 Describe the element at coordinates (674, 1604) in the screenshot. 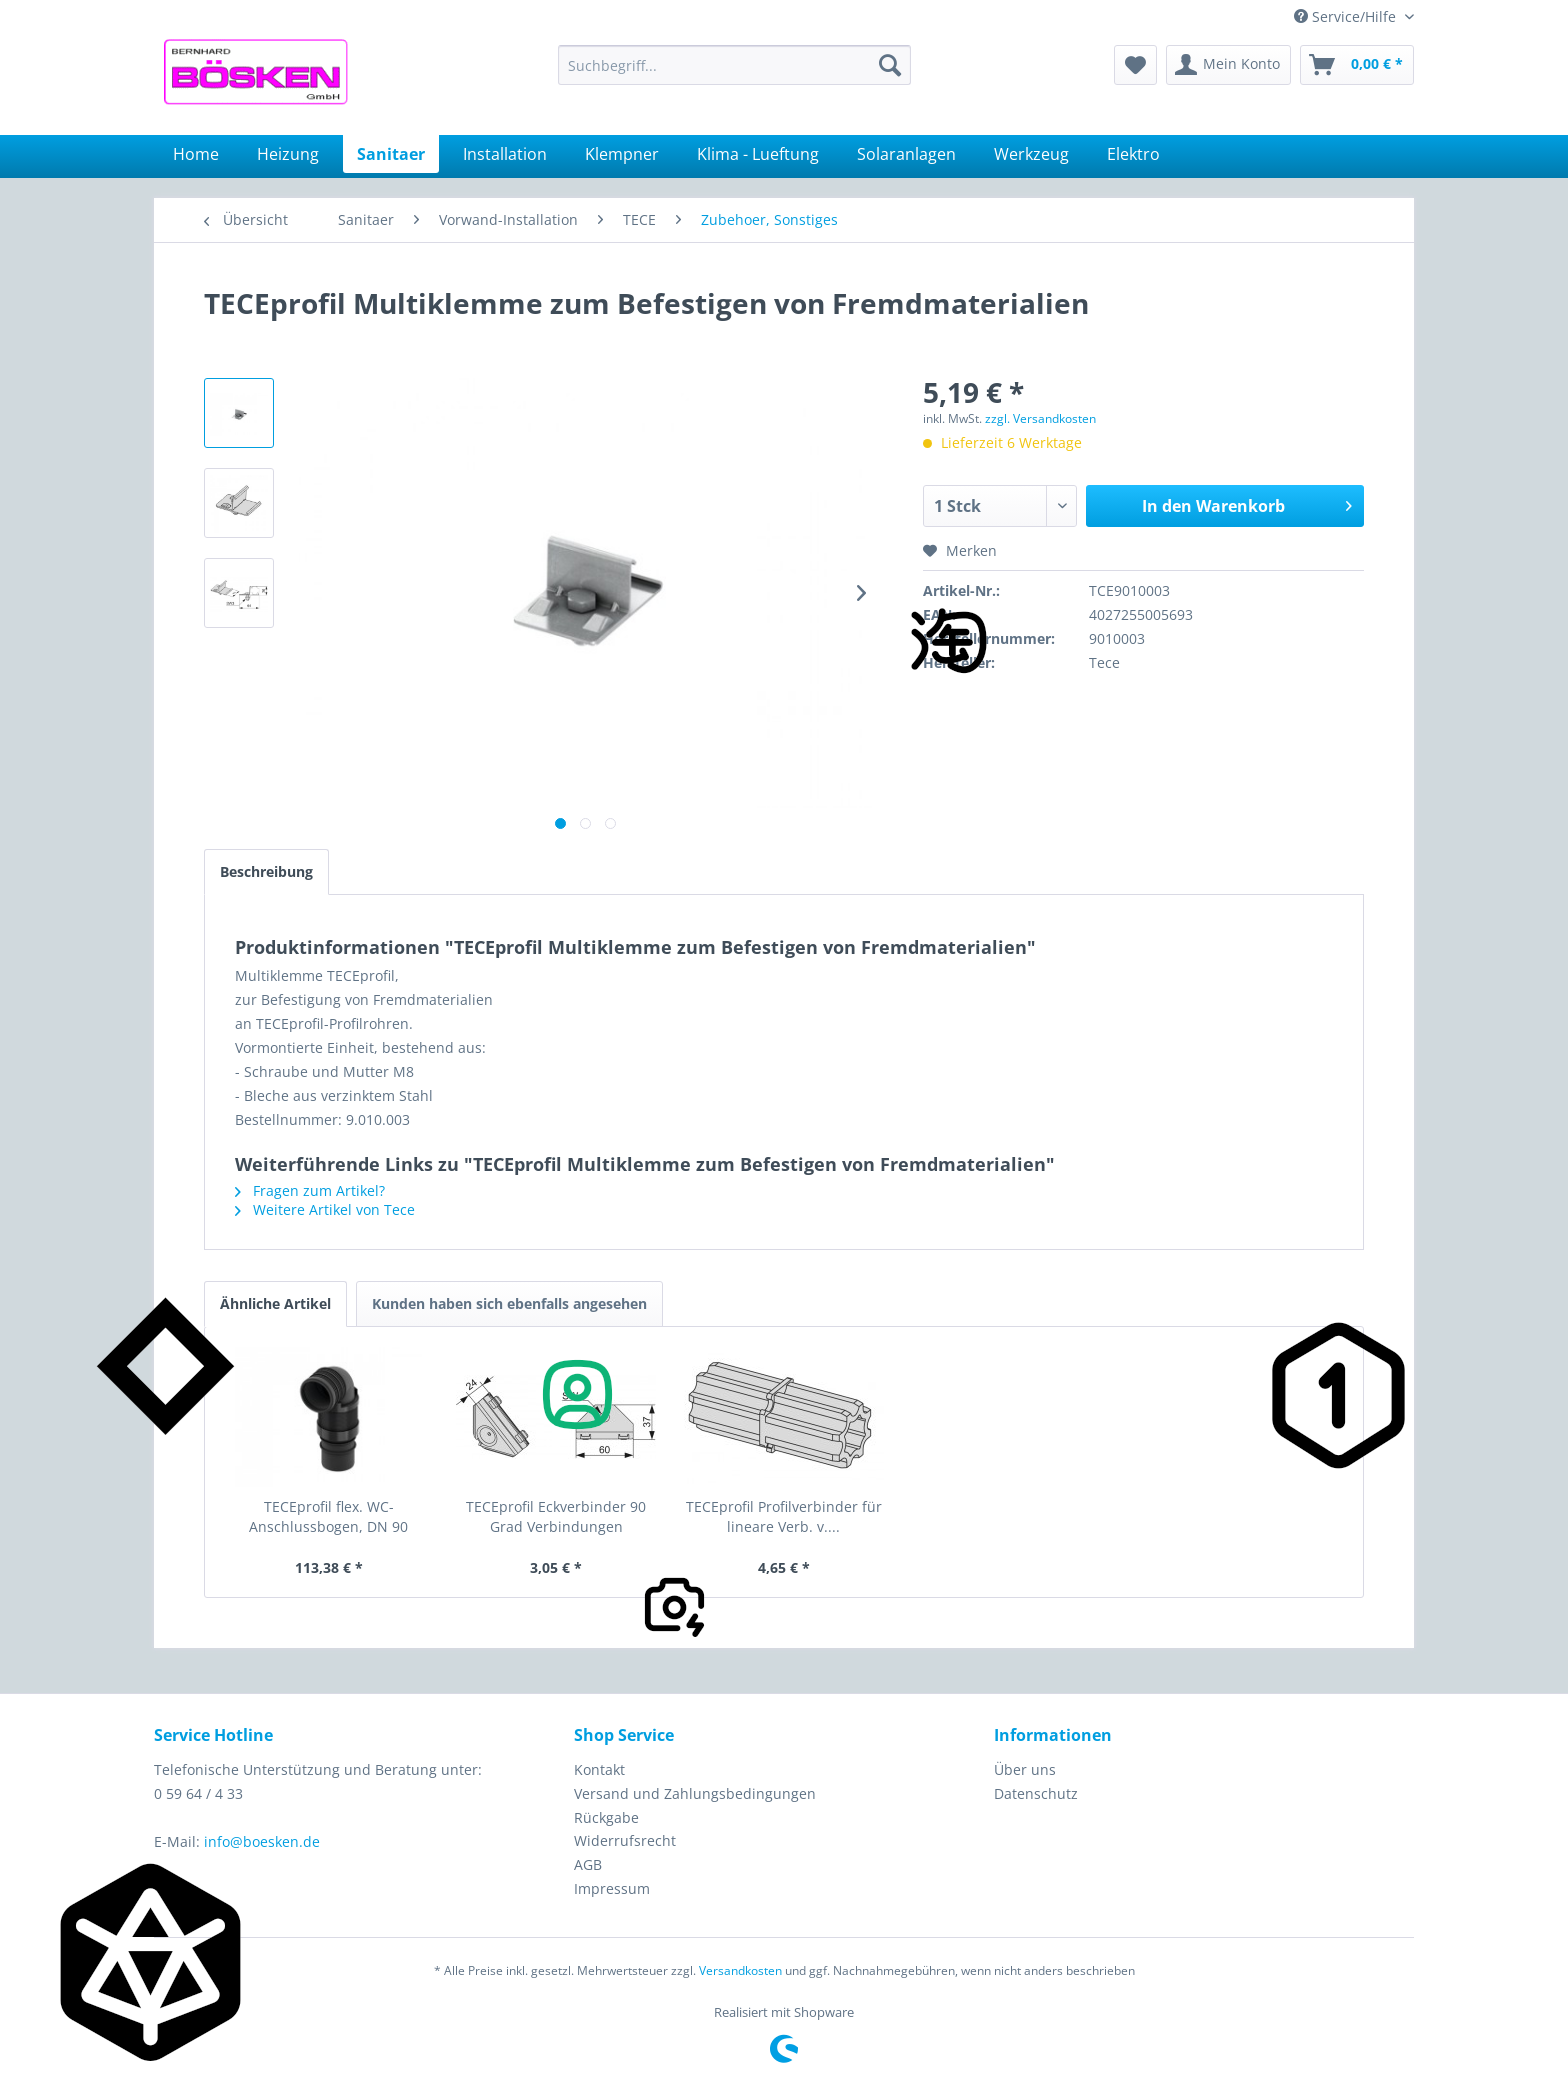

I see `camera flash enabled` at that location.